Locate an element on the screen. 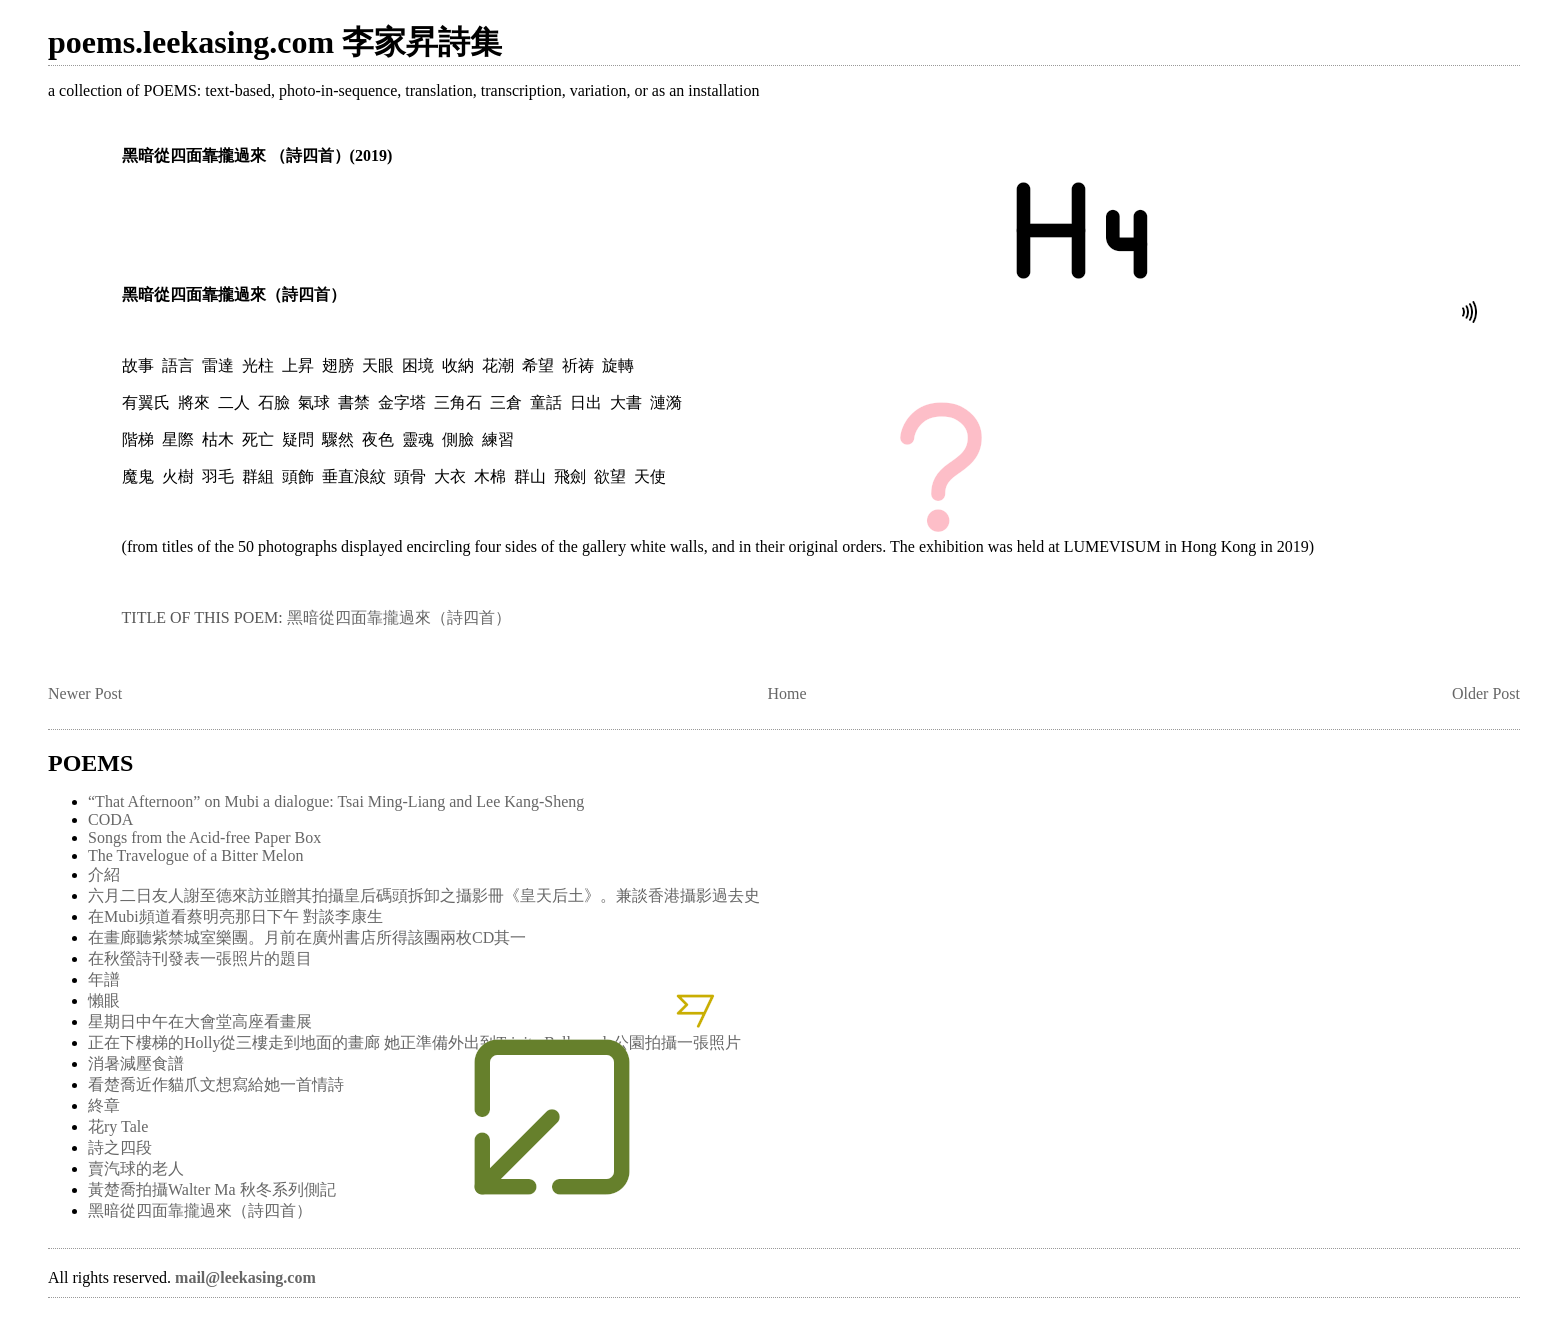 This screenshot has height=1318, width=1568. flag or bookmark an item is located at coordinates (694, 1009).